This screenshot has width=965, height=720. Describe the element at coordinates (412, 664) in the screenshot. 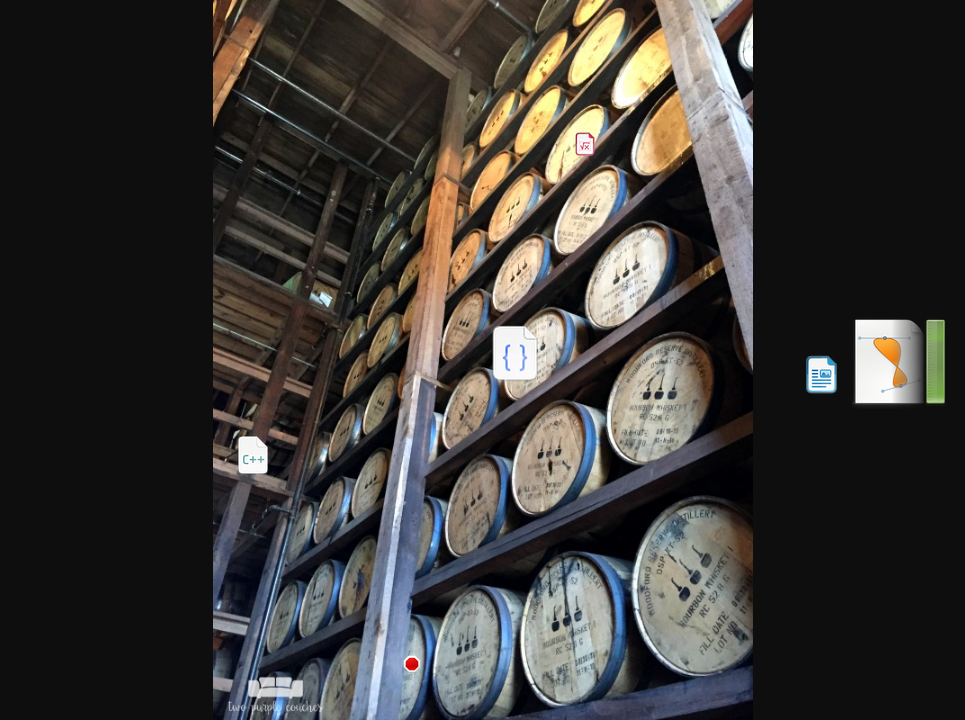

I see `stop a running process or task` at that location.